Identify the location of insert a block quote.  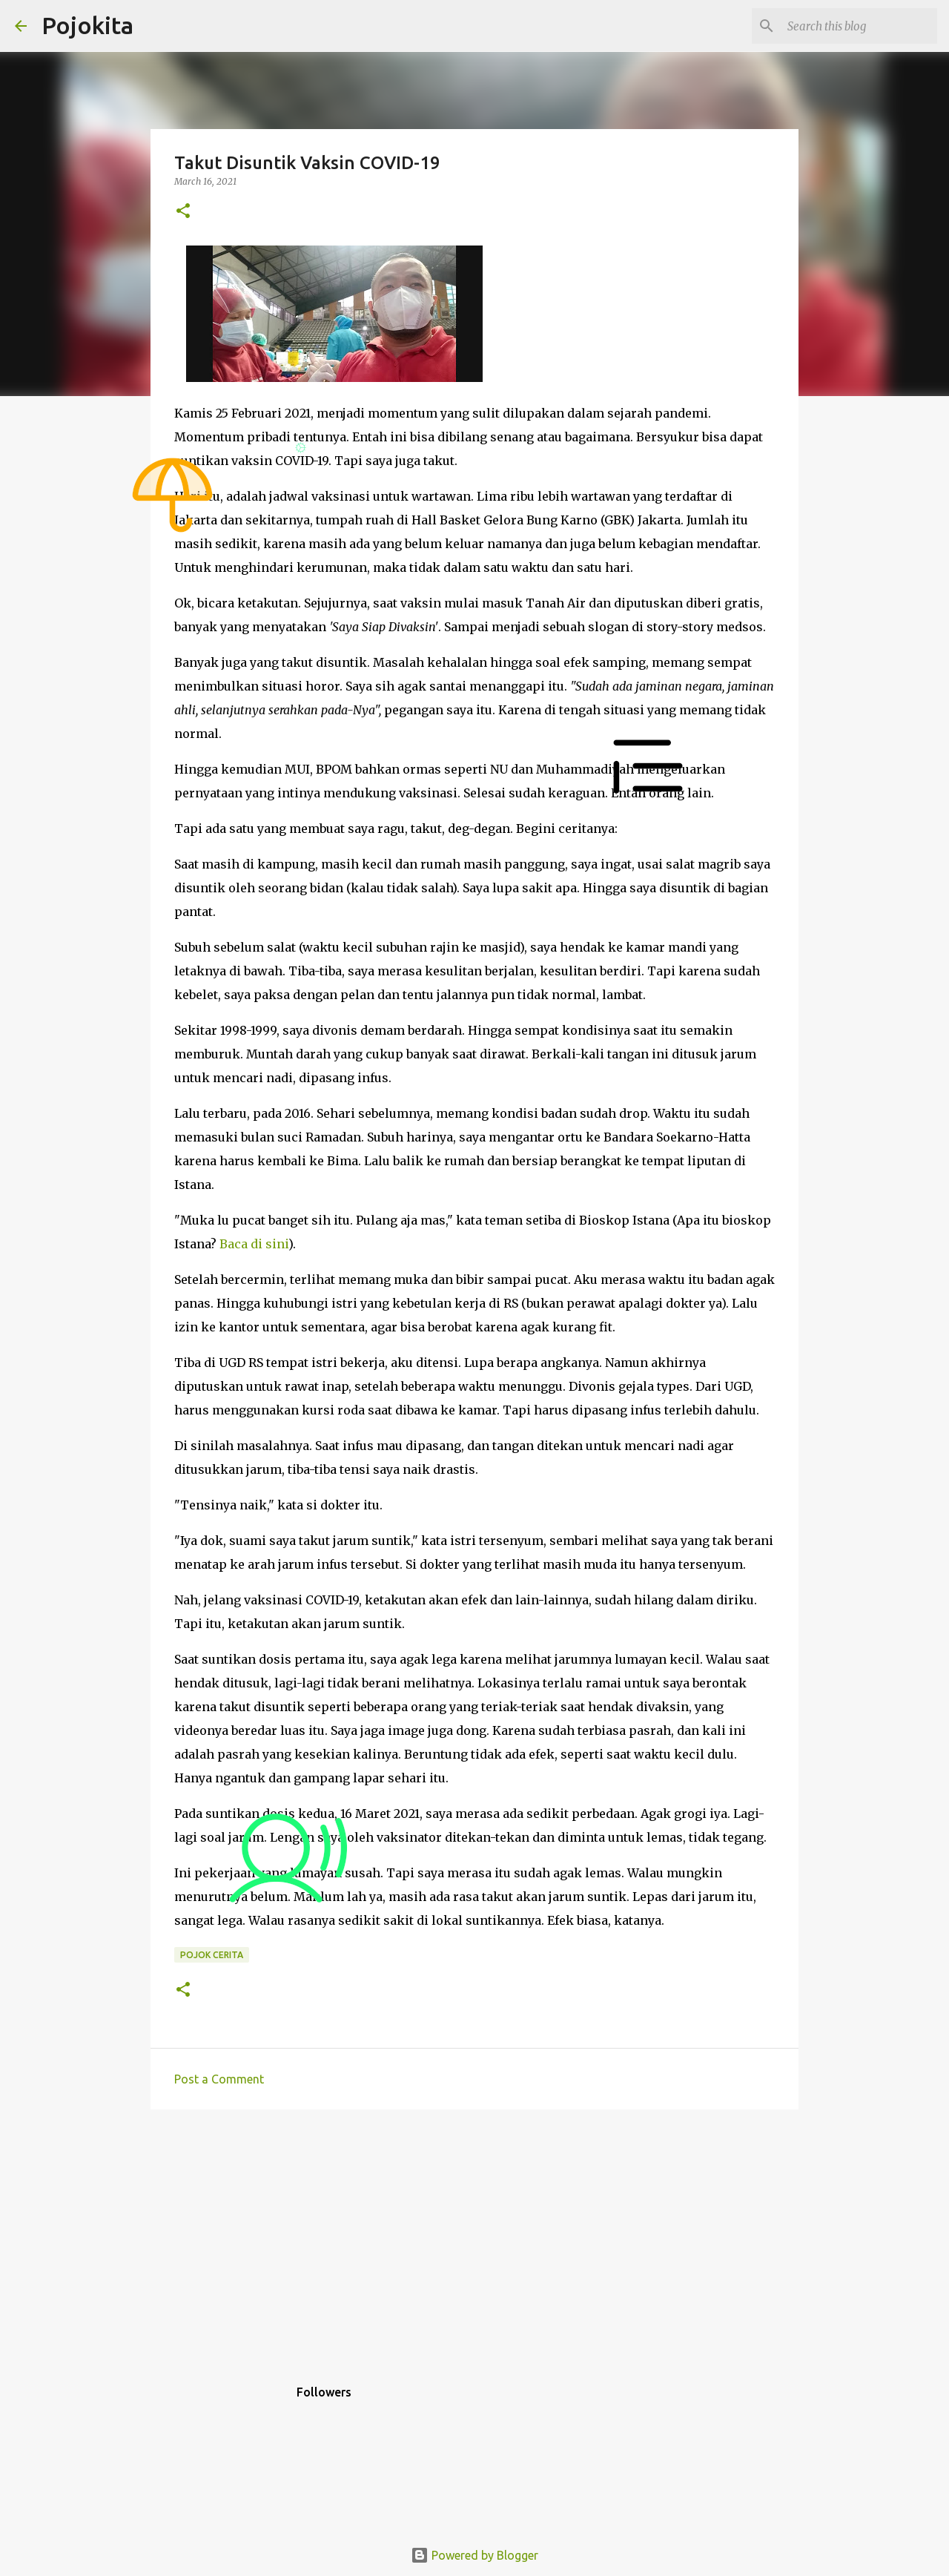
(648, 765).